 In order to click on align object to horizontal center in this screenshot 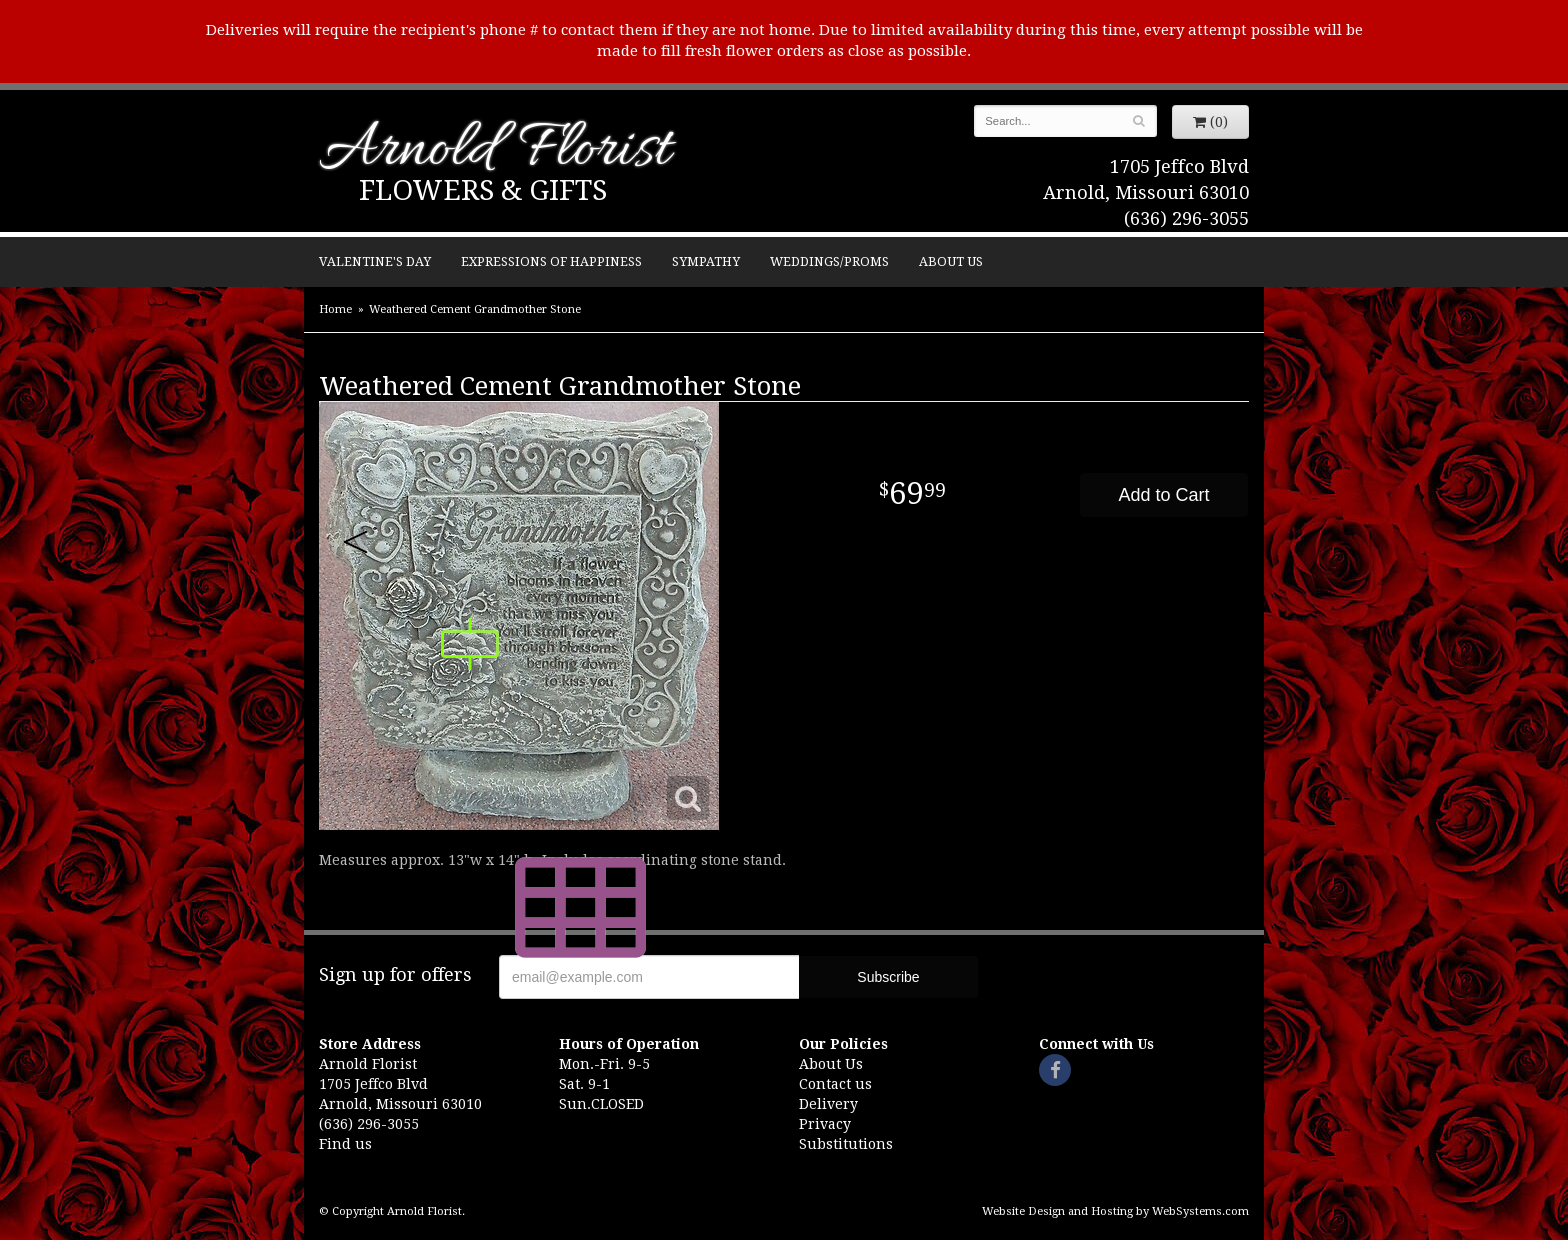, I will do `click(470, 644)`.